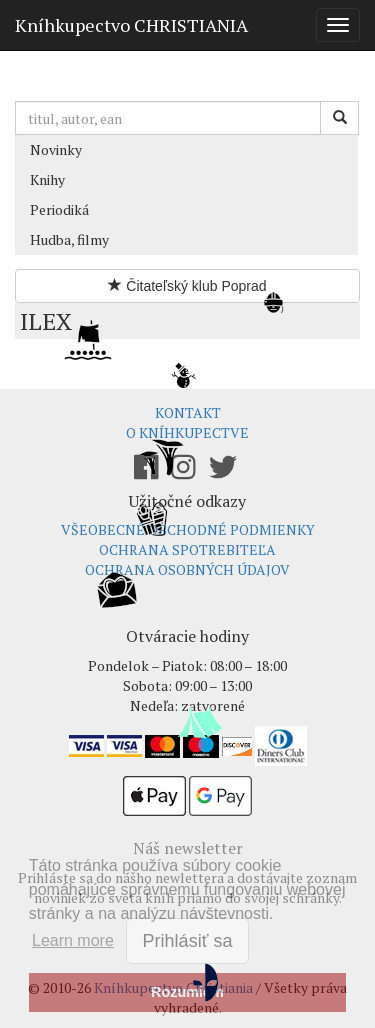  What do you see at coordinates (183, 375) in the screenshot?
I see `winter or holiday-themed content` at bounding box center [183, 375].